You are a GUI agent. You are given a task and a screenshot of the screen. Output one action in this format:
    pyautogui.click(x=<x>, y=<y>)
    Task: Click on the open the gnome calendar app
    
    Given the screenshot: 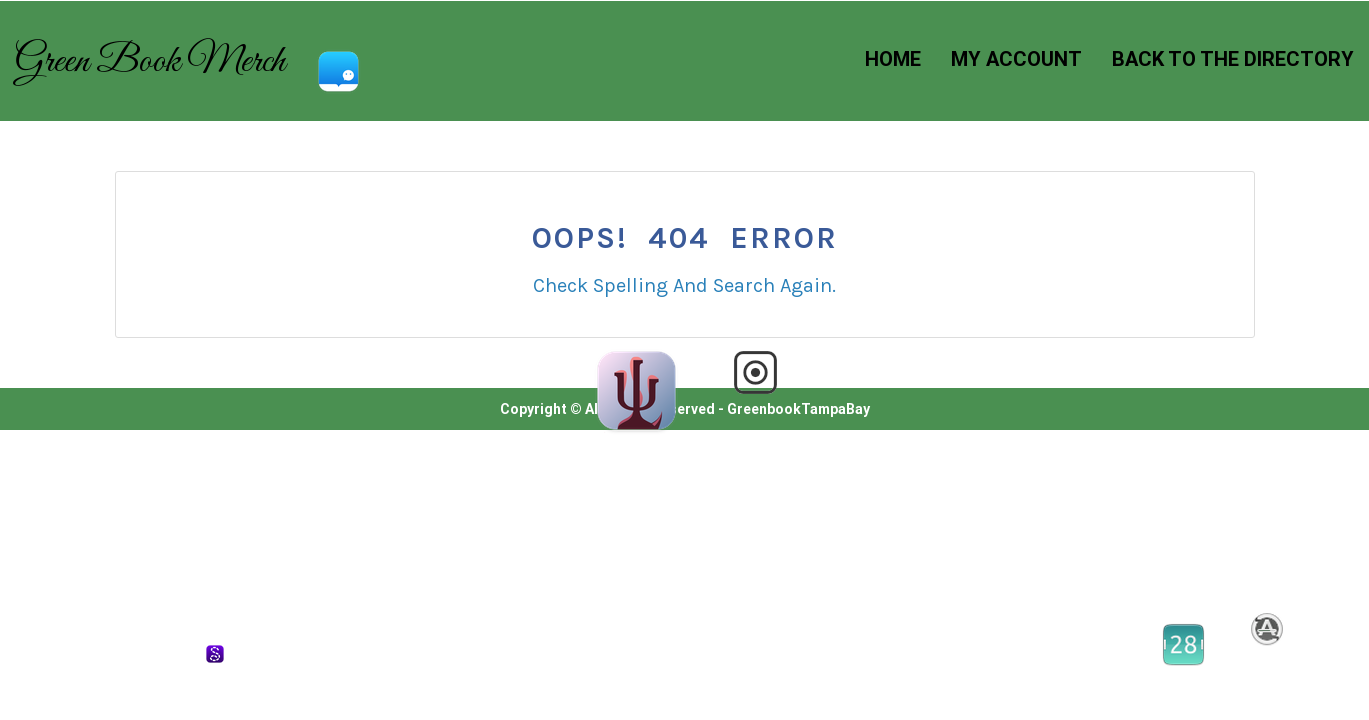 What is the action you would take?
    pyautogui.click(x=1183, y=644)
    